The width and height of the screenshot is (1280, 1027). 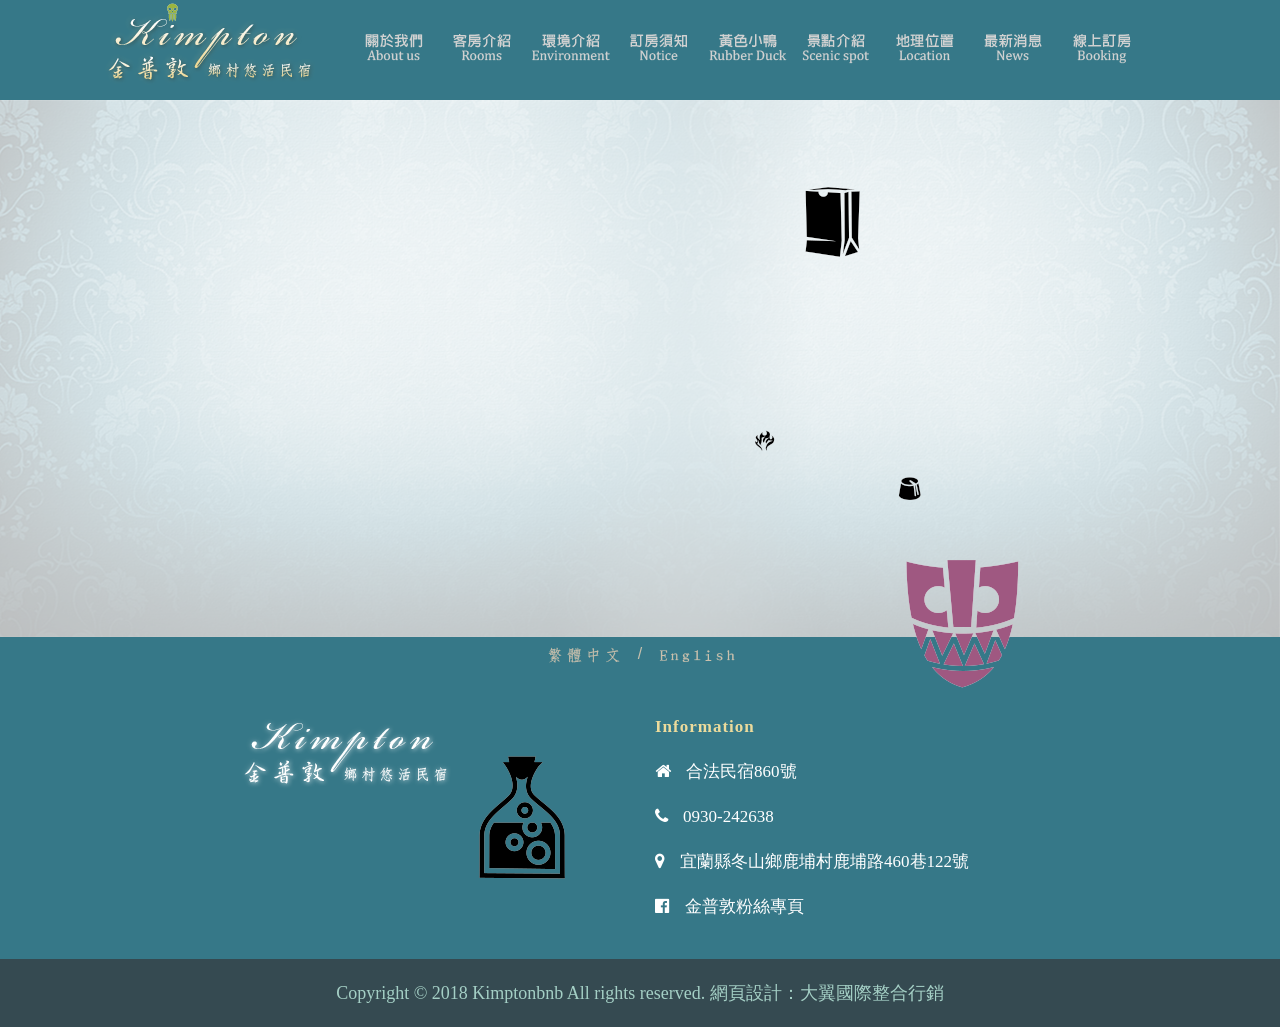 I want to click on select fez hat accessory for avatar, so click(x=909, y=488).